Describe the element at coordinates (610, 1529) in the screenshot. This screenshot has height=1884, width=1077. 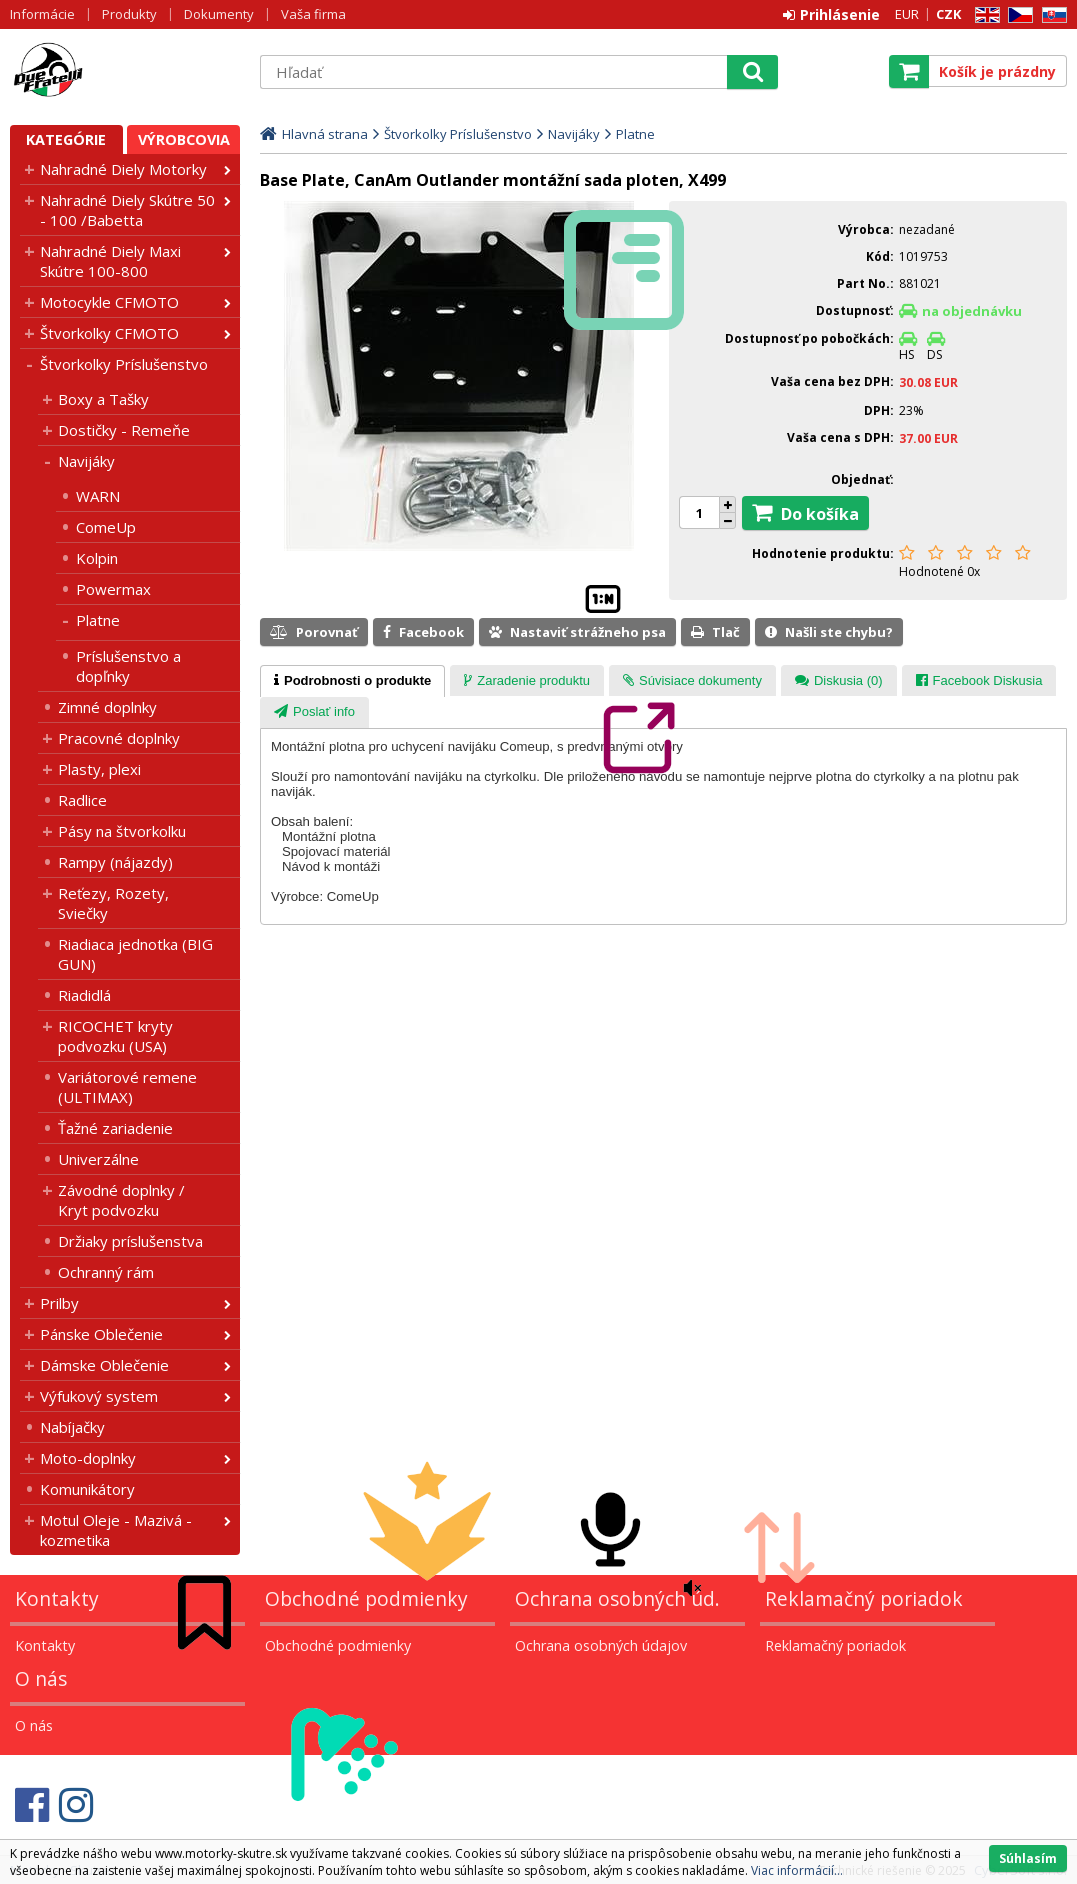
I see `unmute your microphone` at that location.